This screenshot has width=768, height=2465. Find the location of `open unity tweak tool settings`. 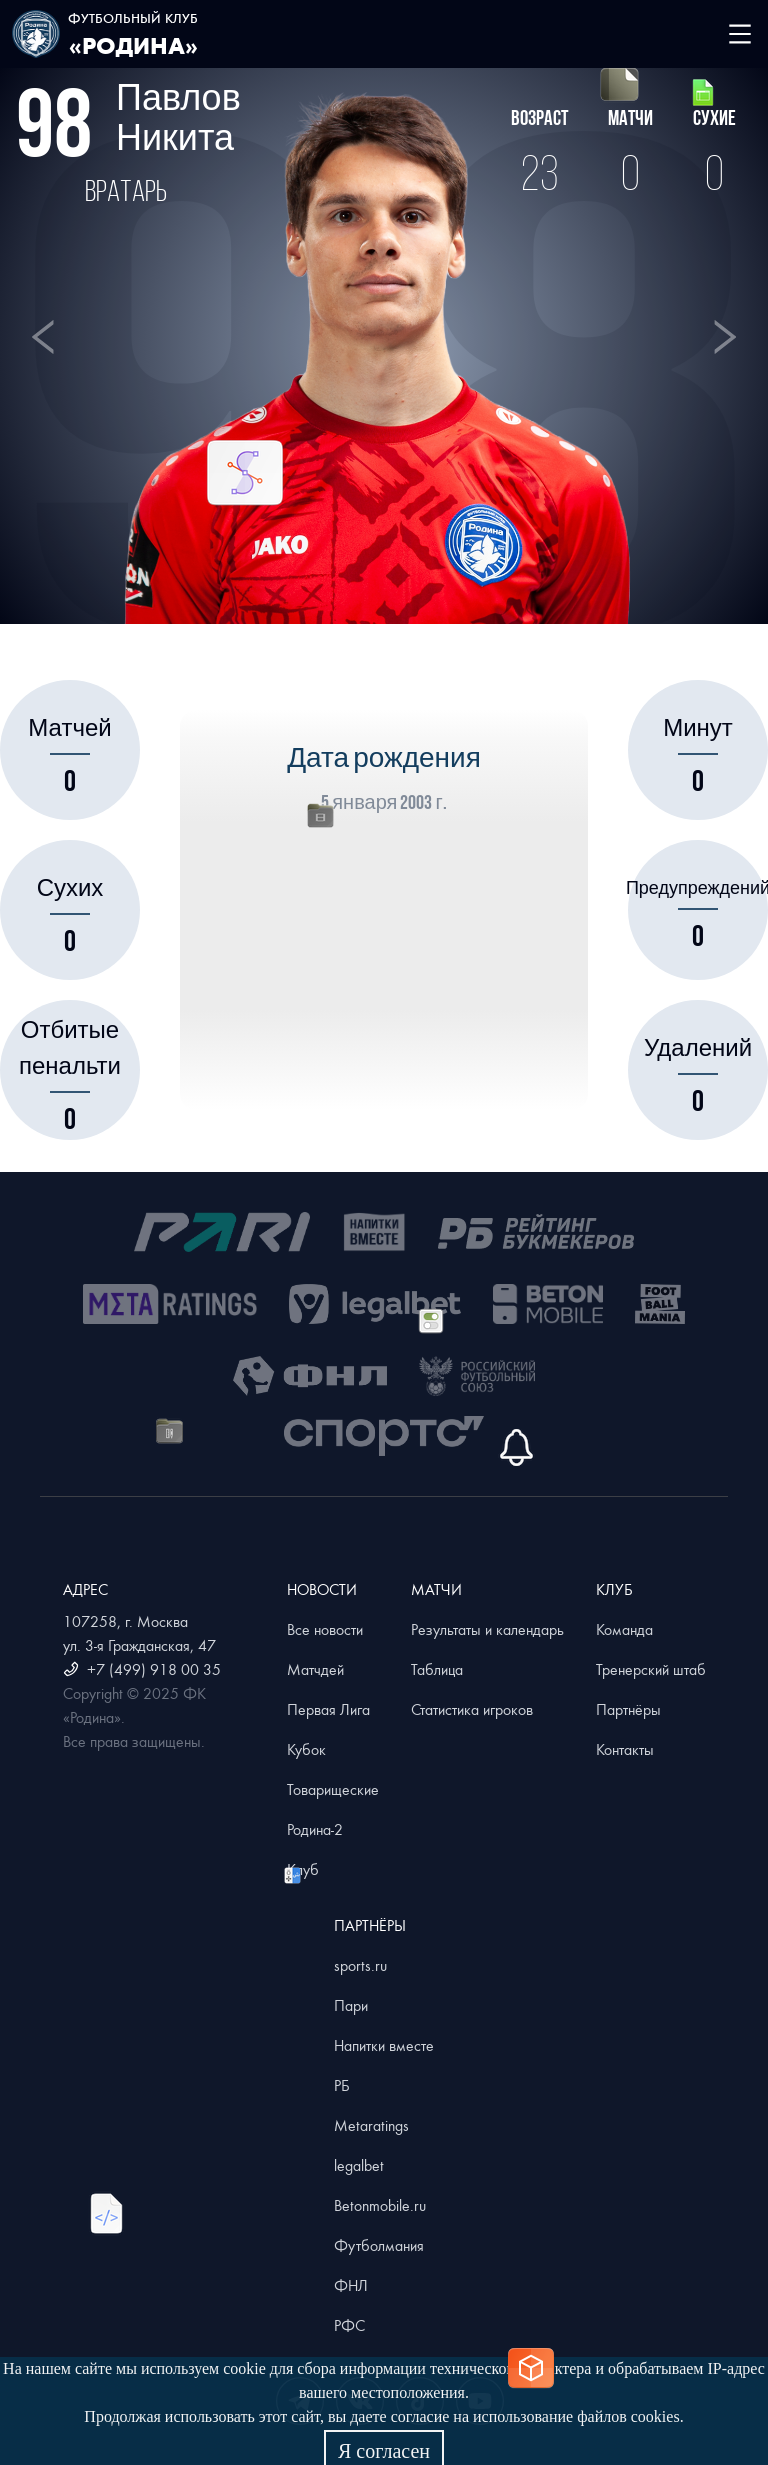

open unity tweak tool settings is located at coordinates (431, 1321).